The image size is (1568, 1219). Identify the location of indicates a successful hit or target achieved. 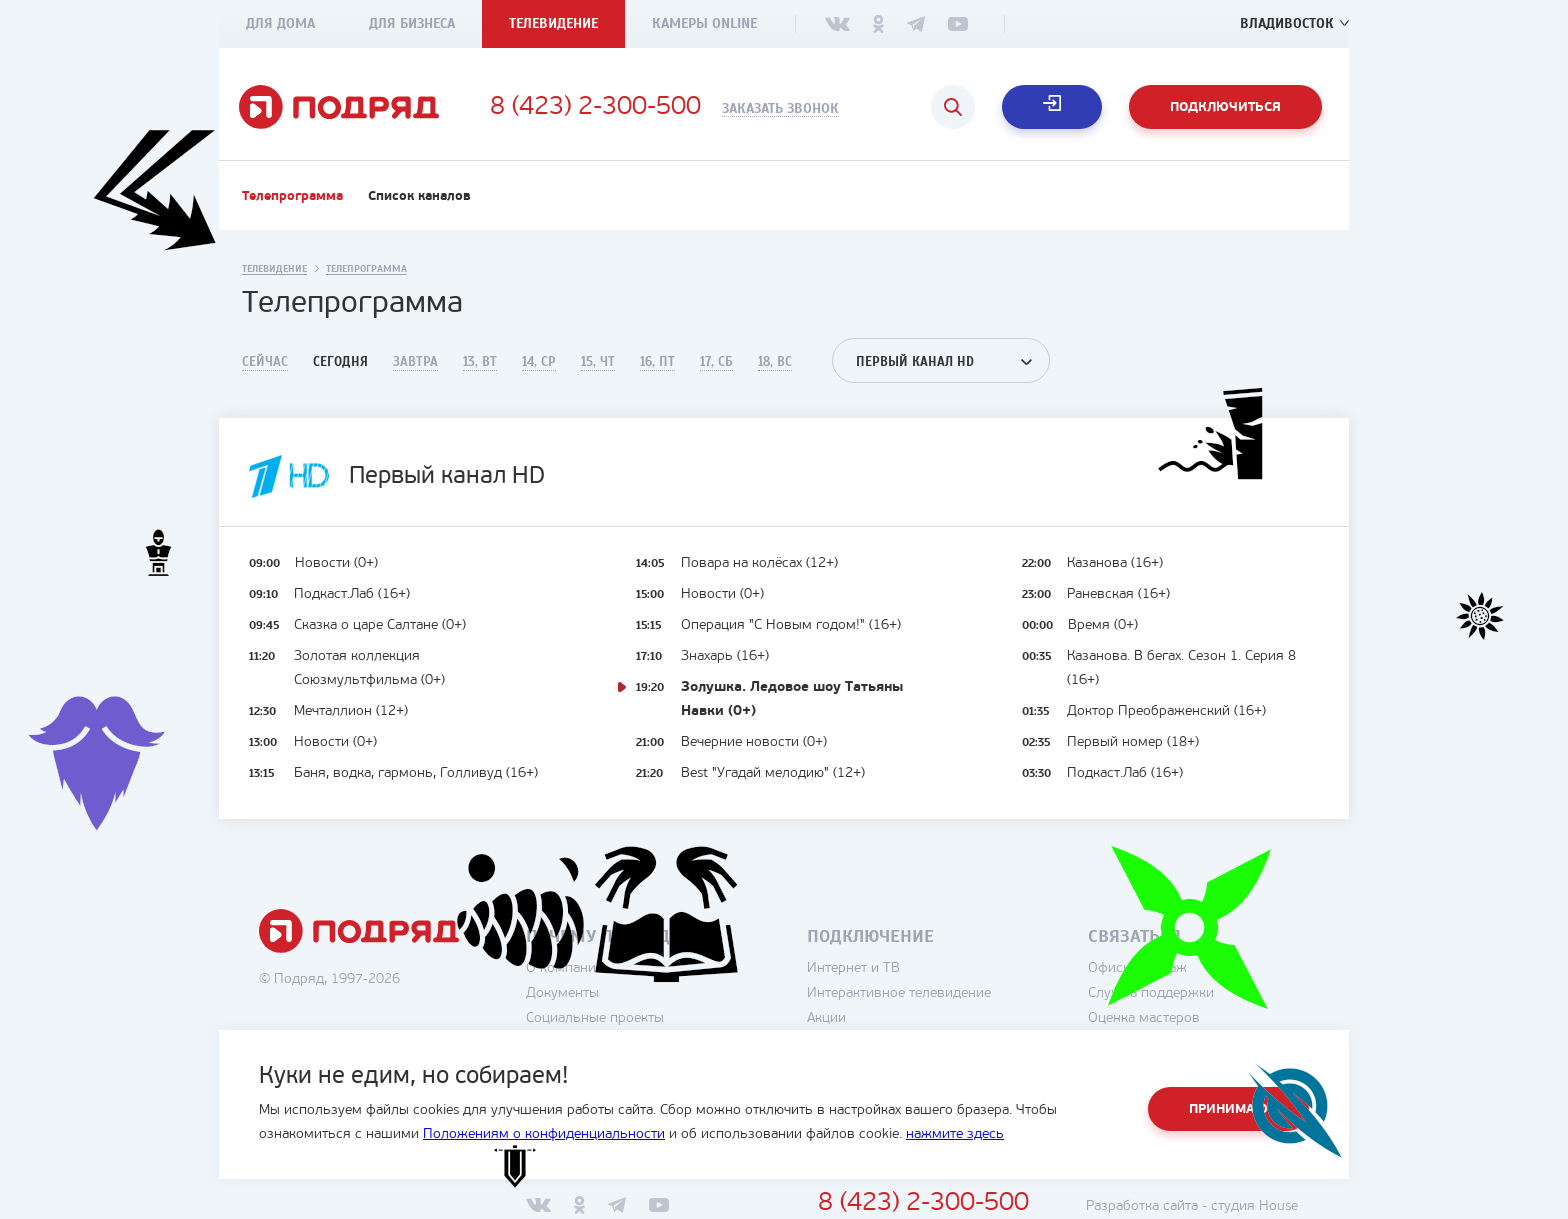
(1295, 1111).